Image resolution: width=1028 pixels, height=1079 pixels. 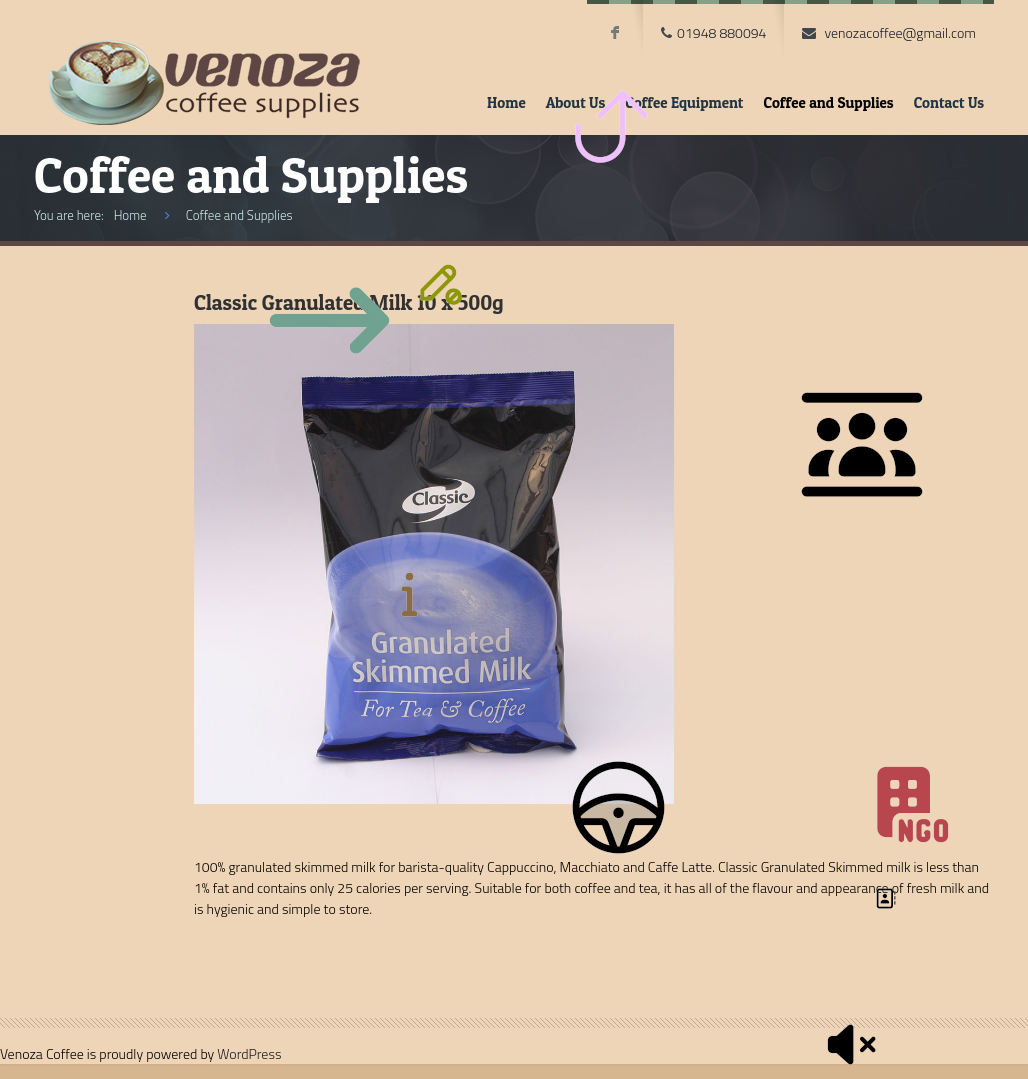 I want to click on mute audio, so click(x=853, y=1044).